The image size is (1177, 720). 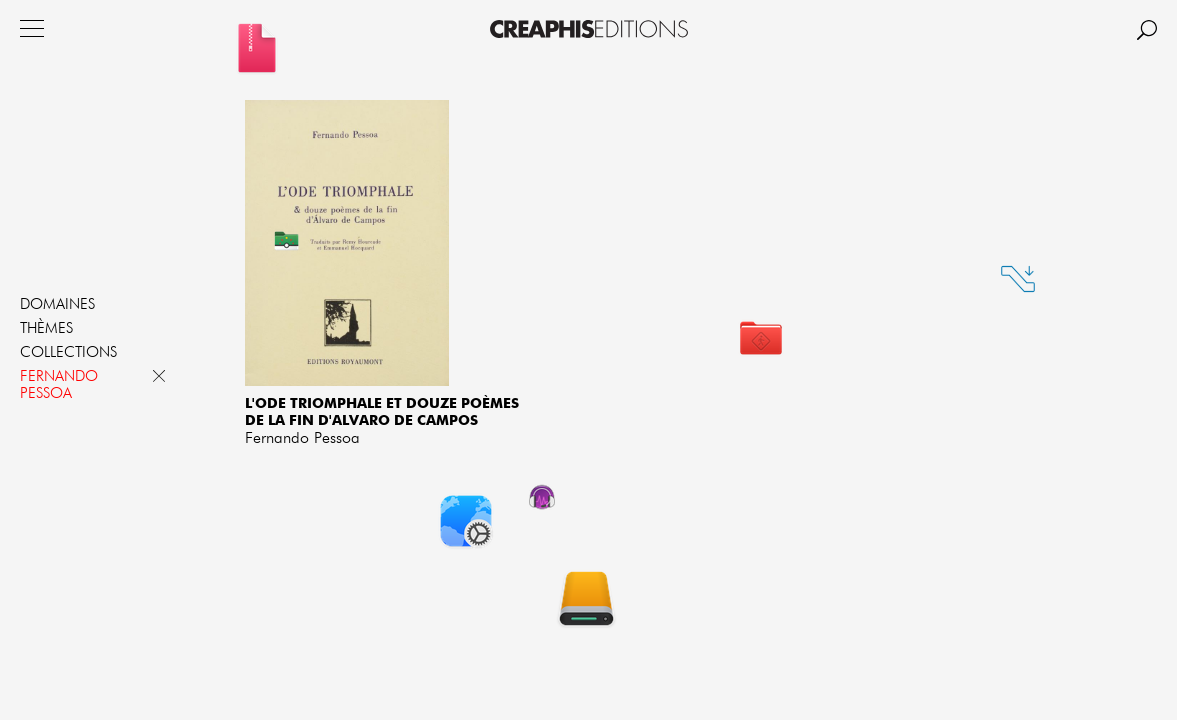 What do you see at coordinates (466, 521) in the screenshot?
I see `configure network and workgroup settings` at bounding box center [466, 521].